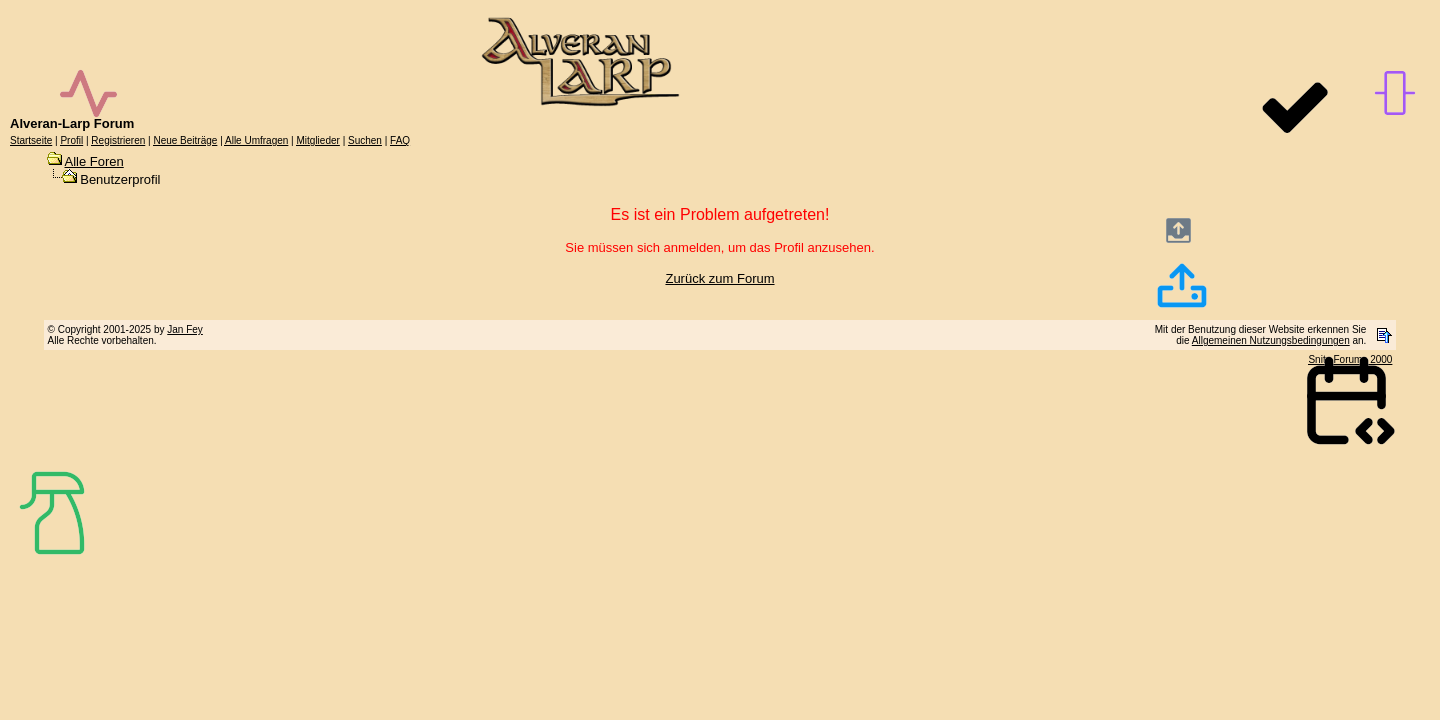 This screenshot has height=720, width=1440. What do you see at coordinates (88, 94) in the screenshot?
I see `view health or heart rate data` at bounding box center [88, 94].